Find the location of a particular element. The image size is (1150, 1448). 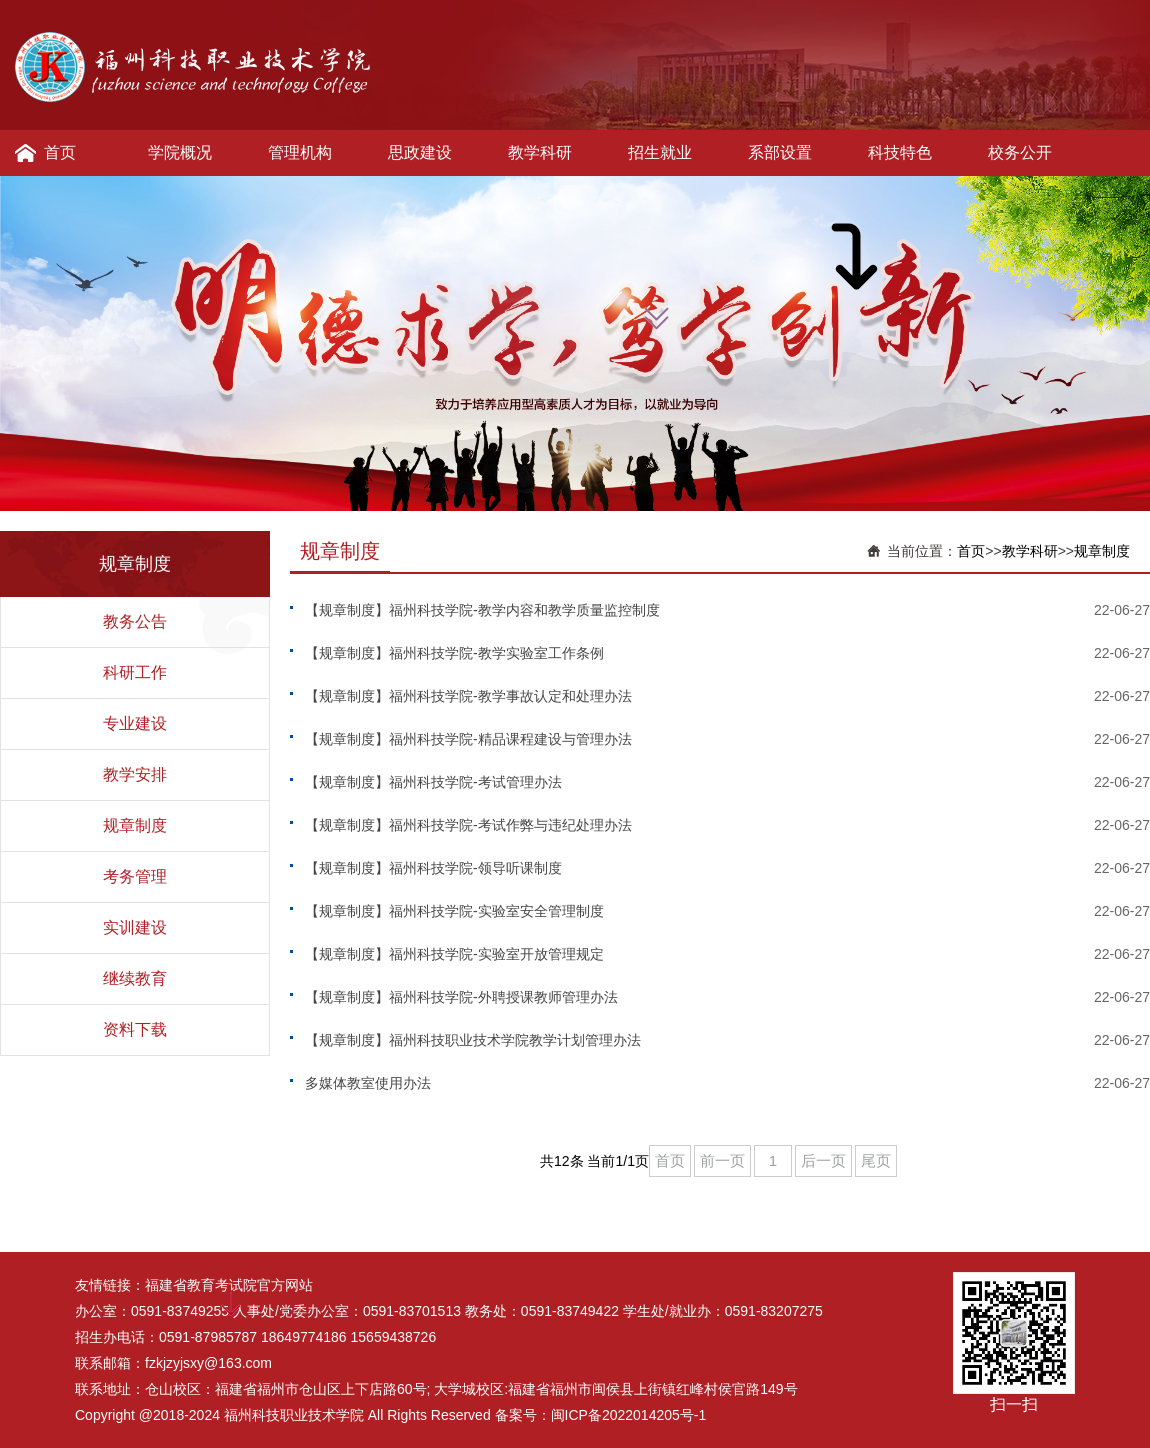

move item down in a list is located at coordinates (856, 256).